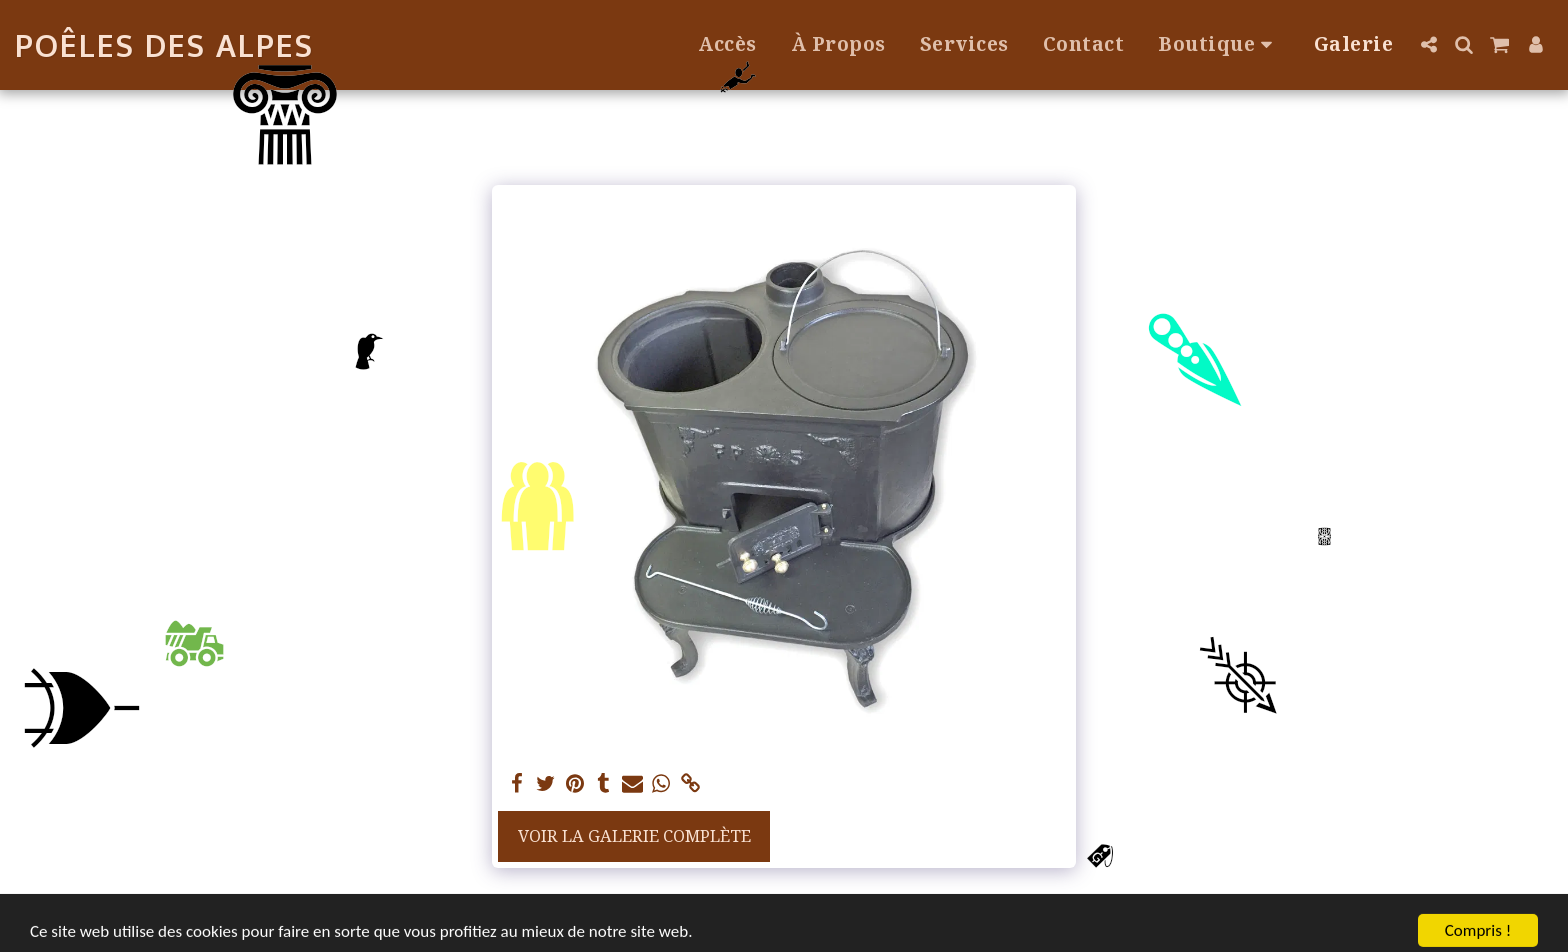  I want to click on aim or target an object in-game, so click(1238, 675).